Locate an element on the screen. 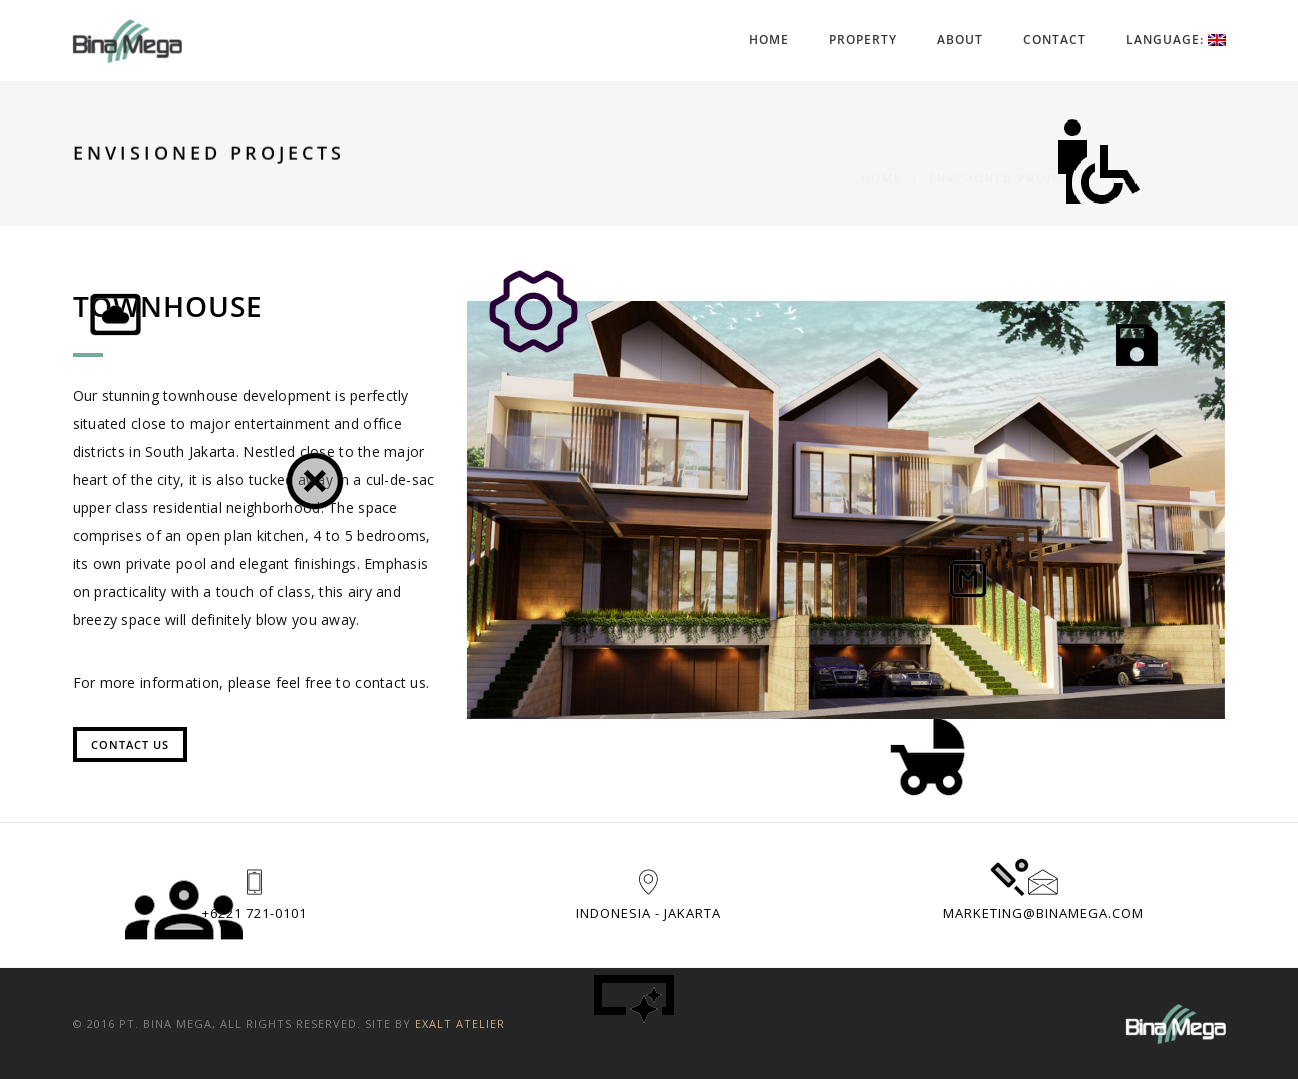 The width and height of the screenshot is (1298, 1079). save current file or document is located at coordinates (1137, 345).